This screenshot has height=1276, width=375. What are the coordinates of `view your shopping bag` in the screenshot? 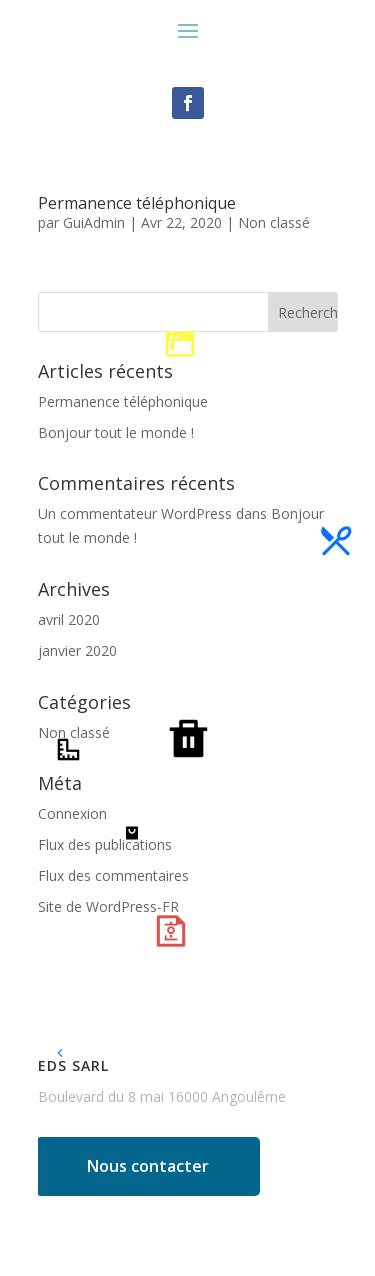 It's located at (132, 833).